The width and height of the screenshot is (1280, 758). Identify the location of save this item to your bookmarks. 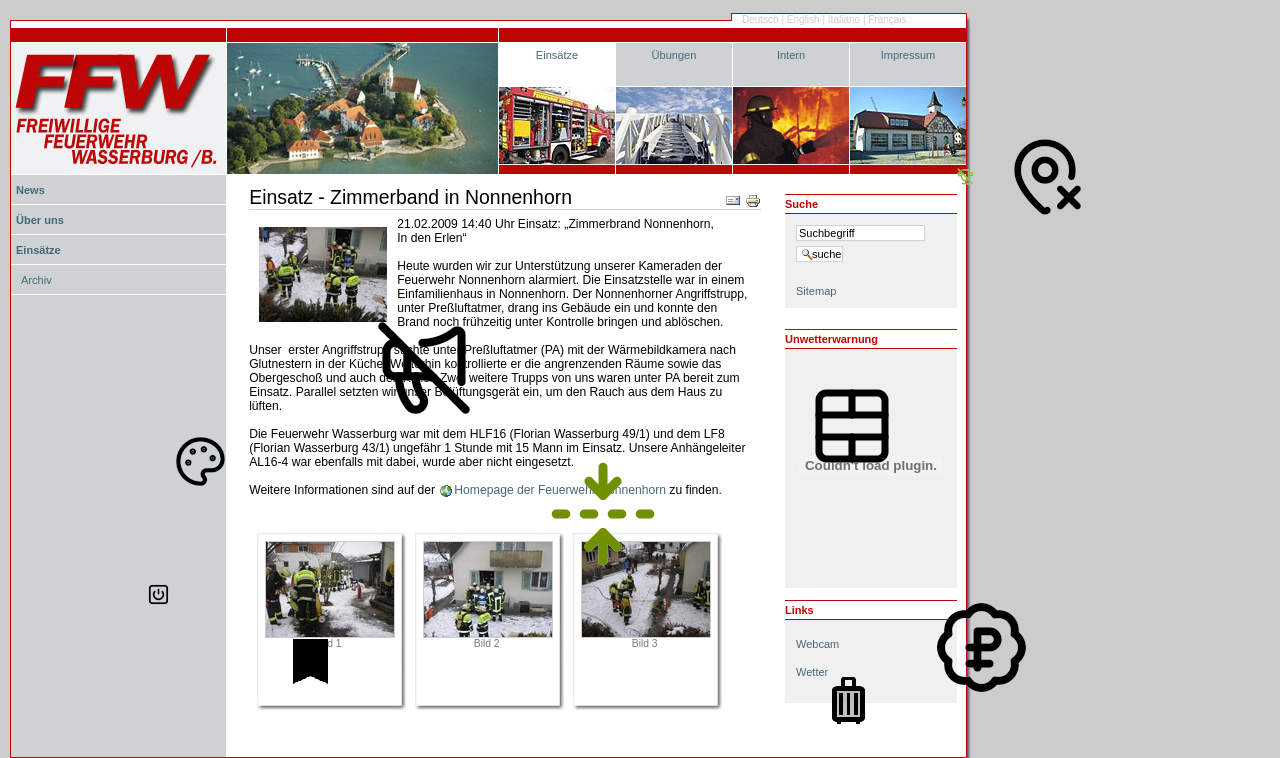
(310, 661).